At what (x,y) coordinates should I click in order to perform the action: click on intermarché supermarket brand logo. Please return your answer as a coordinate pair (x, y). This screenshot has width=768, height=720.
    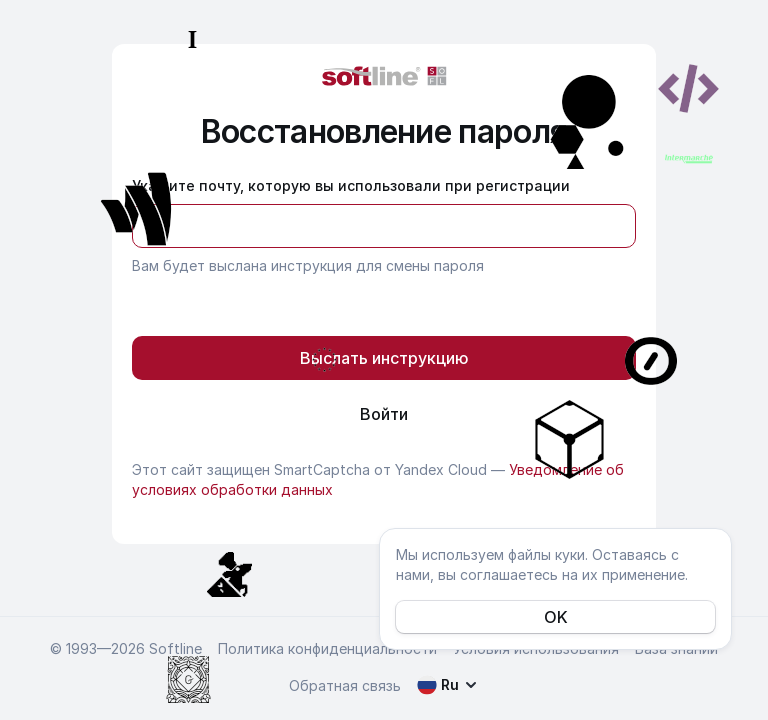
    Looking at the image, I should click on (689, 159).